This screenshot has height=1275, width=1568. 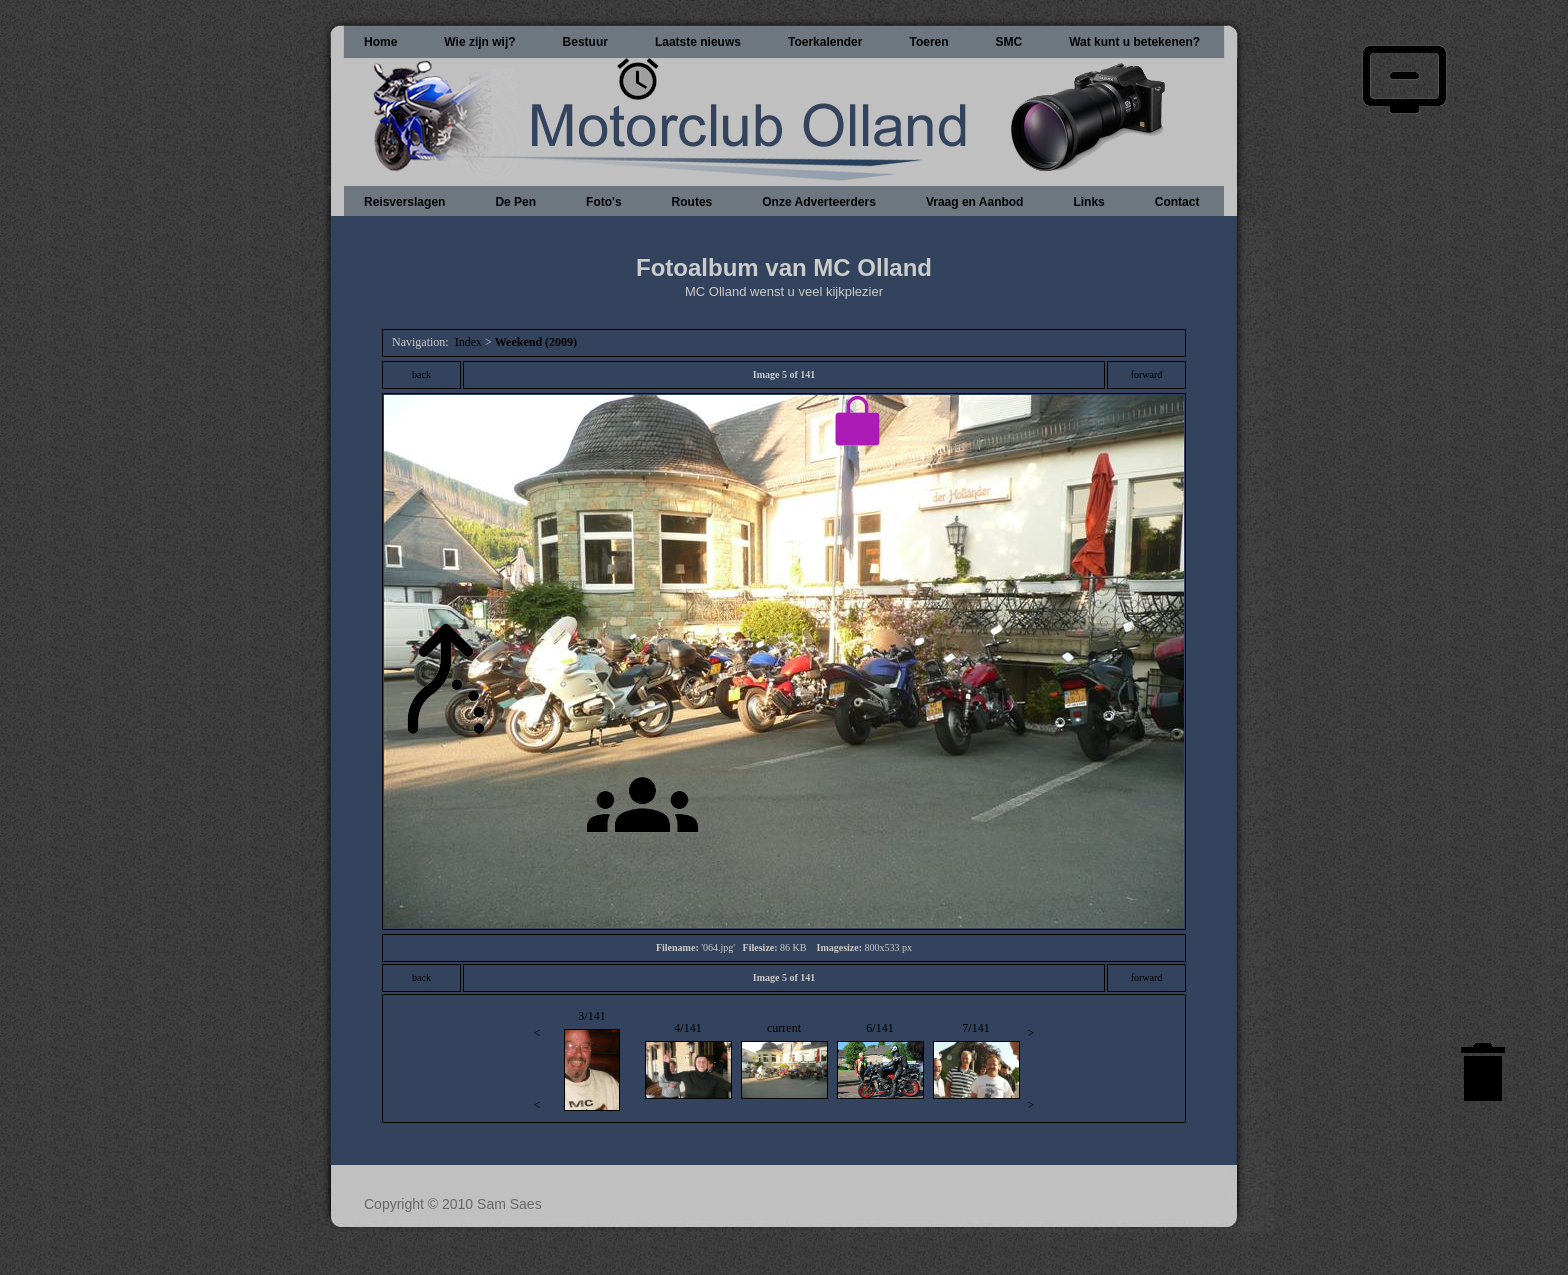 I want to click on view or manage groups, so click(x=642, y=804).